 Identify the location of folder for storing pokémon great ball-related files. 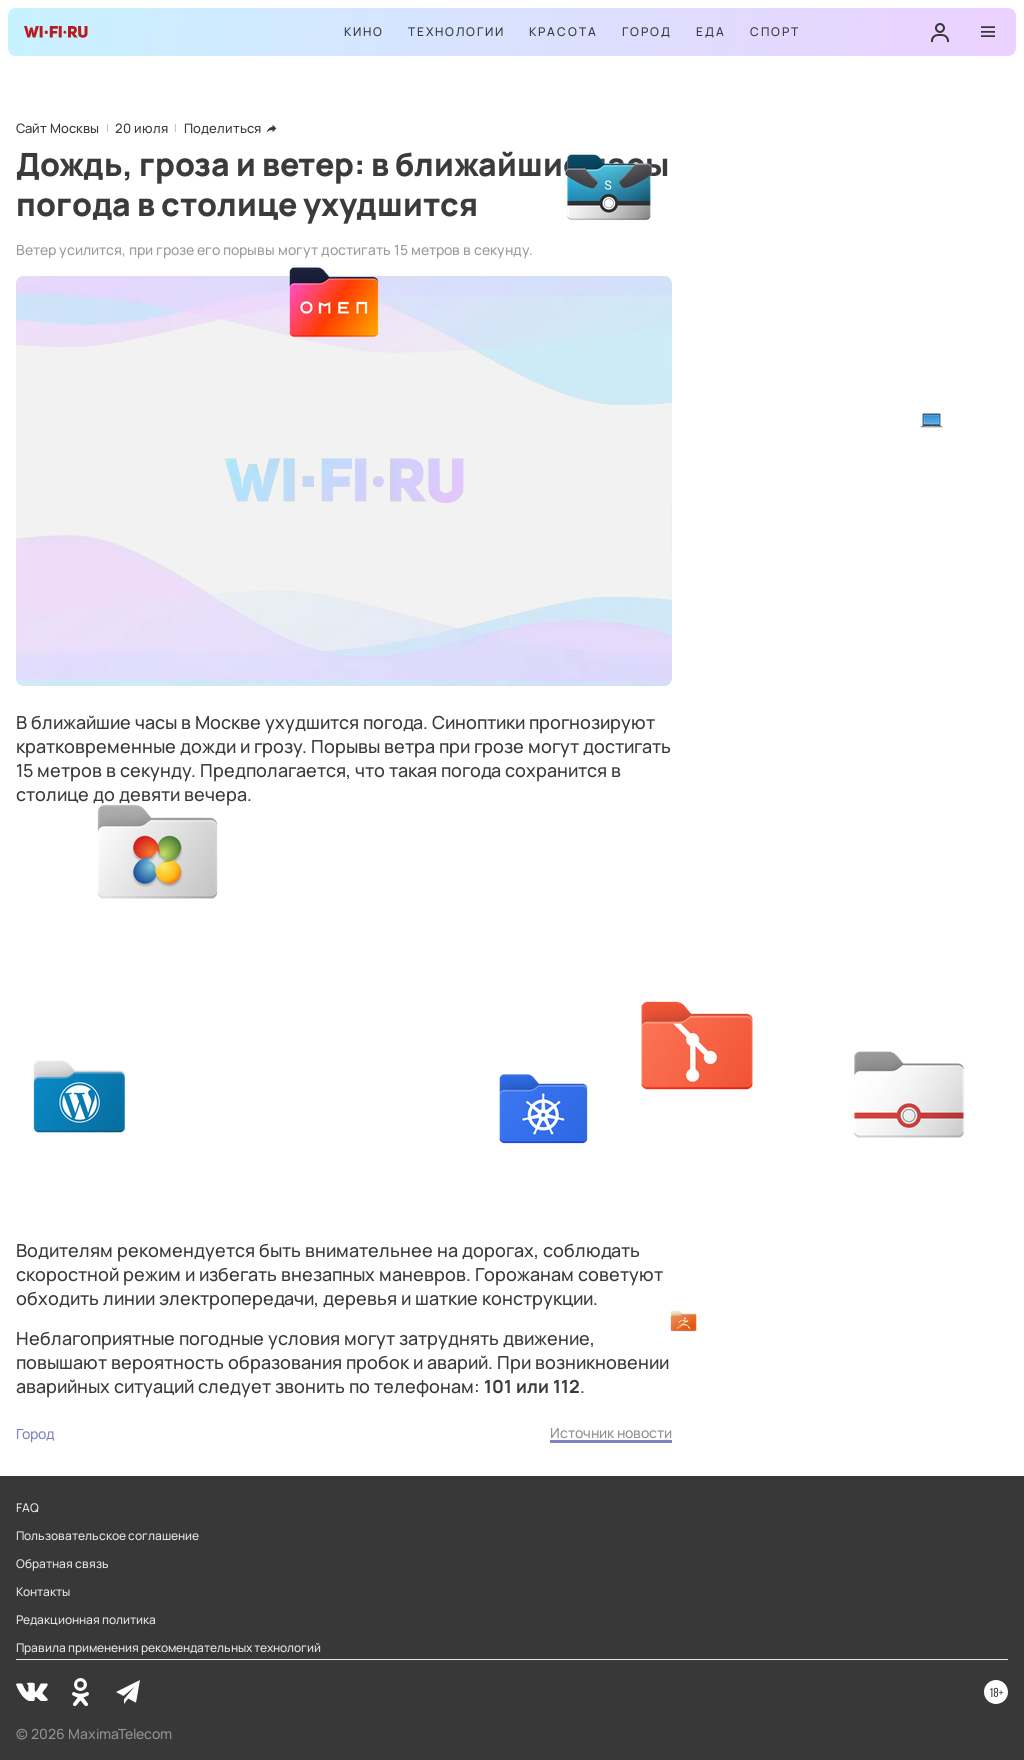
(608, 189).